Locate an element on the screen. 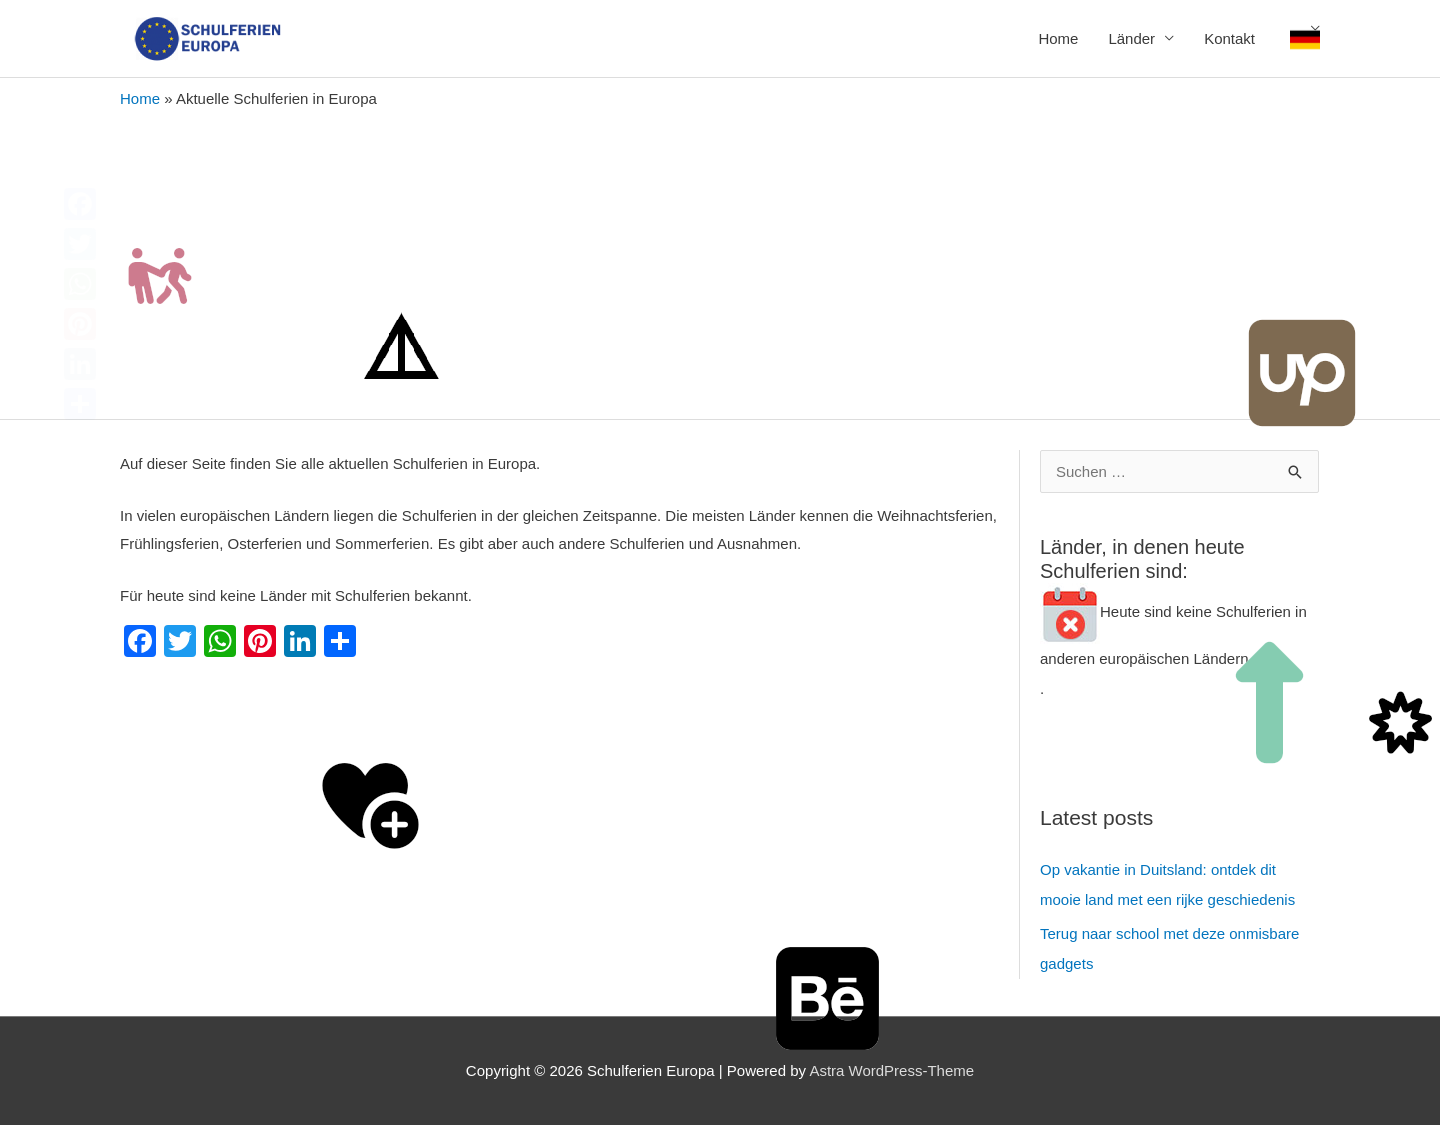 This screenshot has width=1440, height=1125. add to favorites is located at coordinates (370, 800).